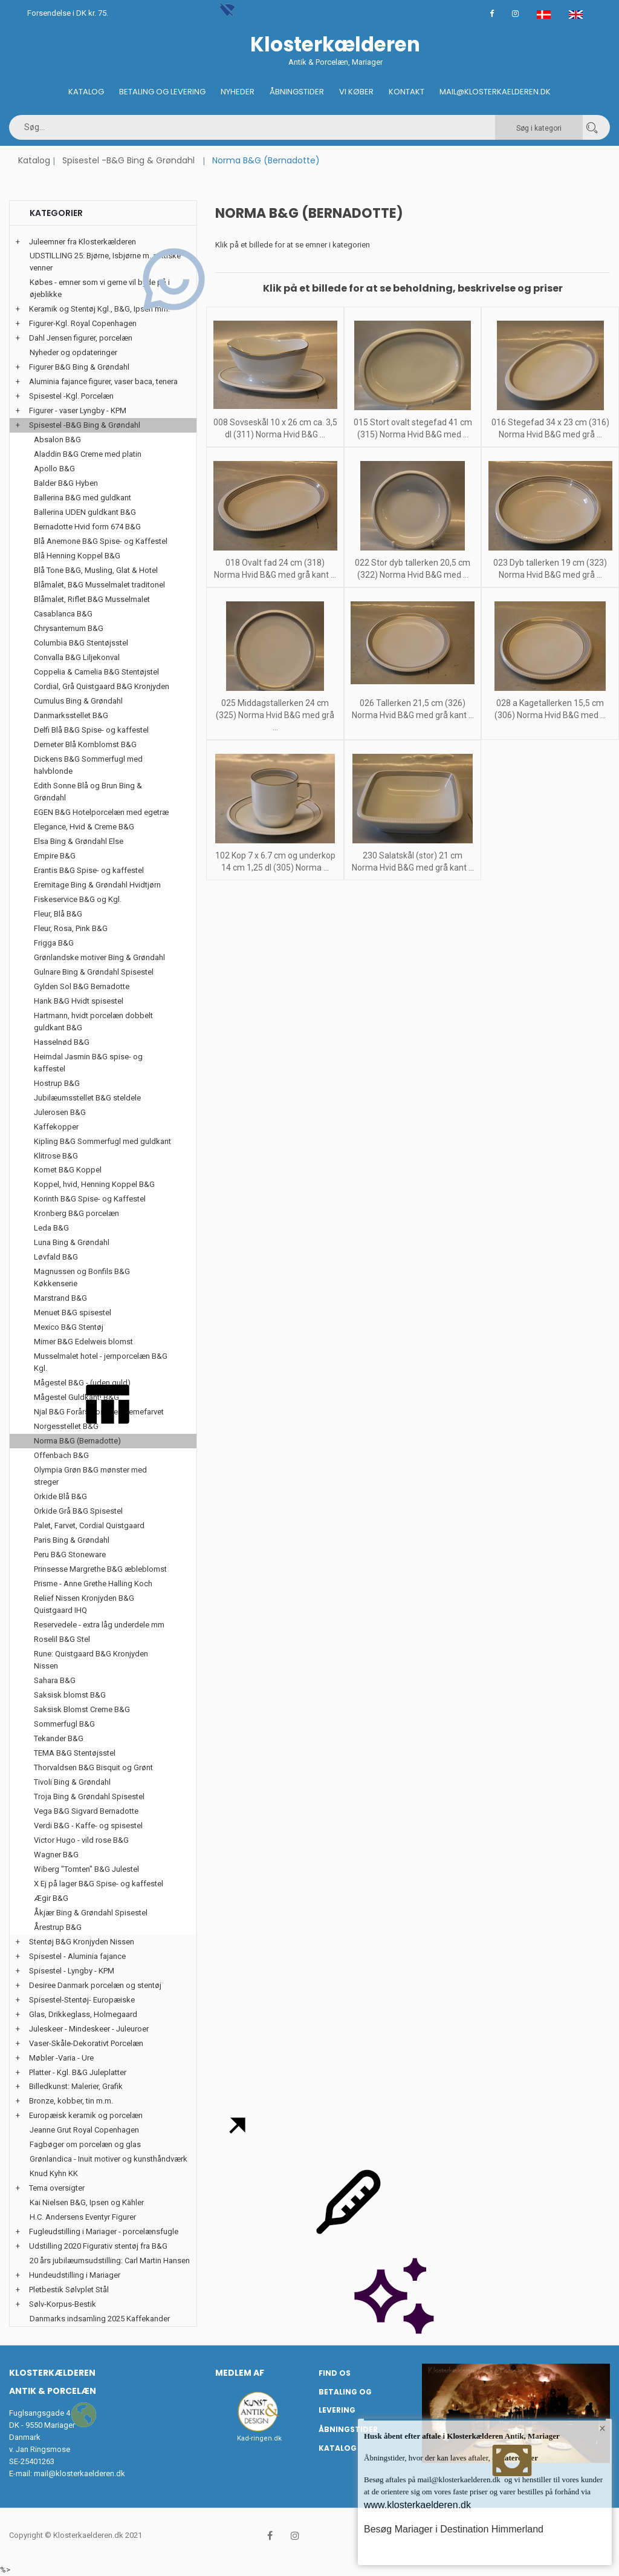  Describe the element at coordinates (396, 2296) in the screenshot. I see `indicates AI-generated or enhanced content` at that location.